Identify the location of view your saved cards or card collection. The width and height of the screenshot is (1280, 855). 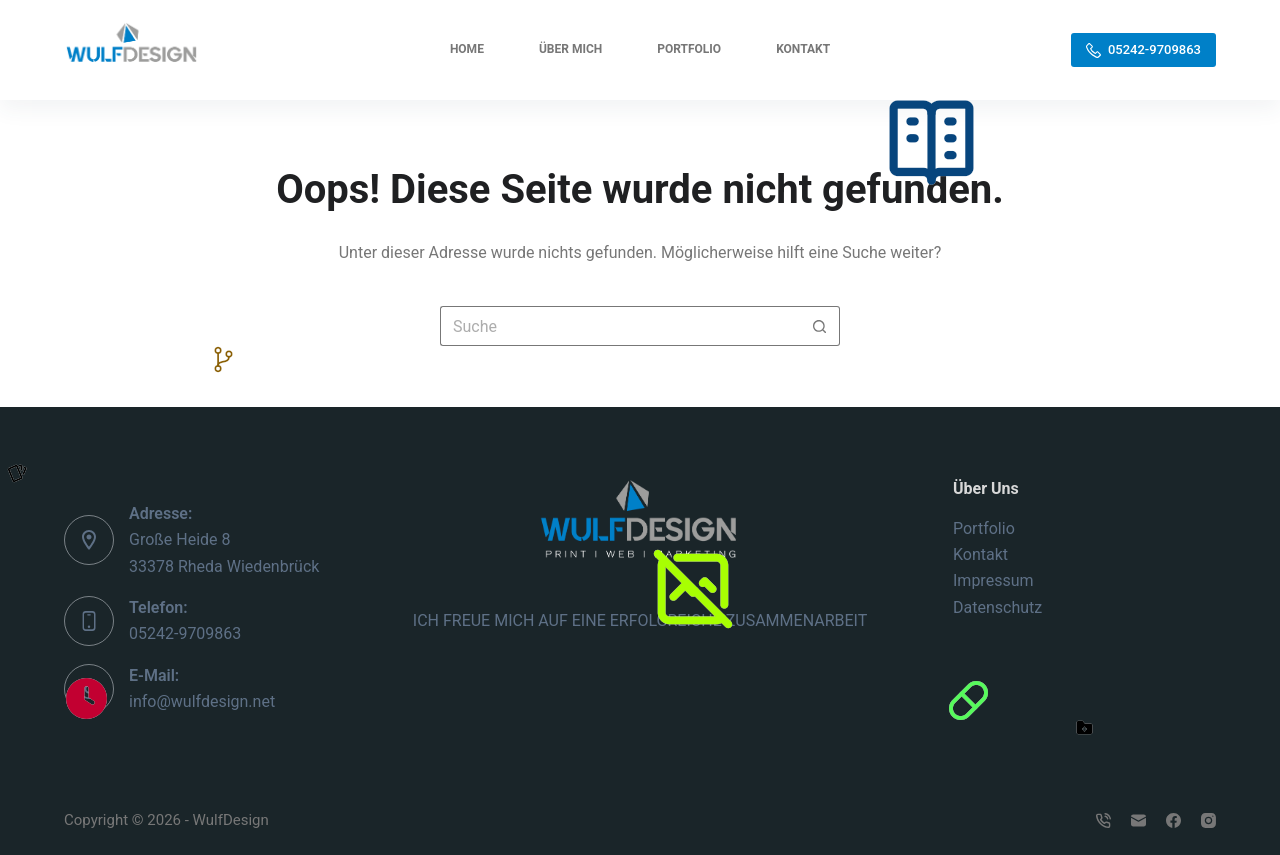
(17, 473).